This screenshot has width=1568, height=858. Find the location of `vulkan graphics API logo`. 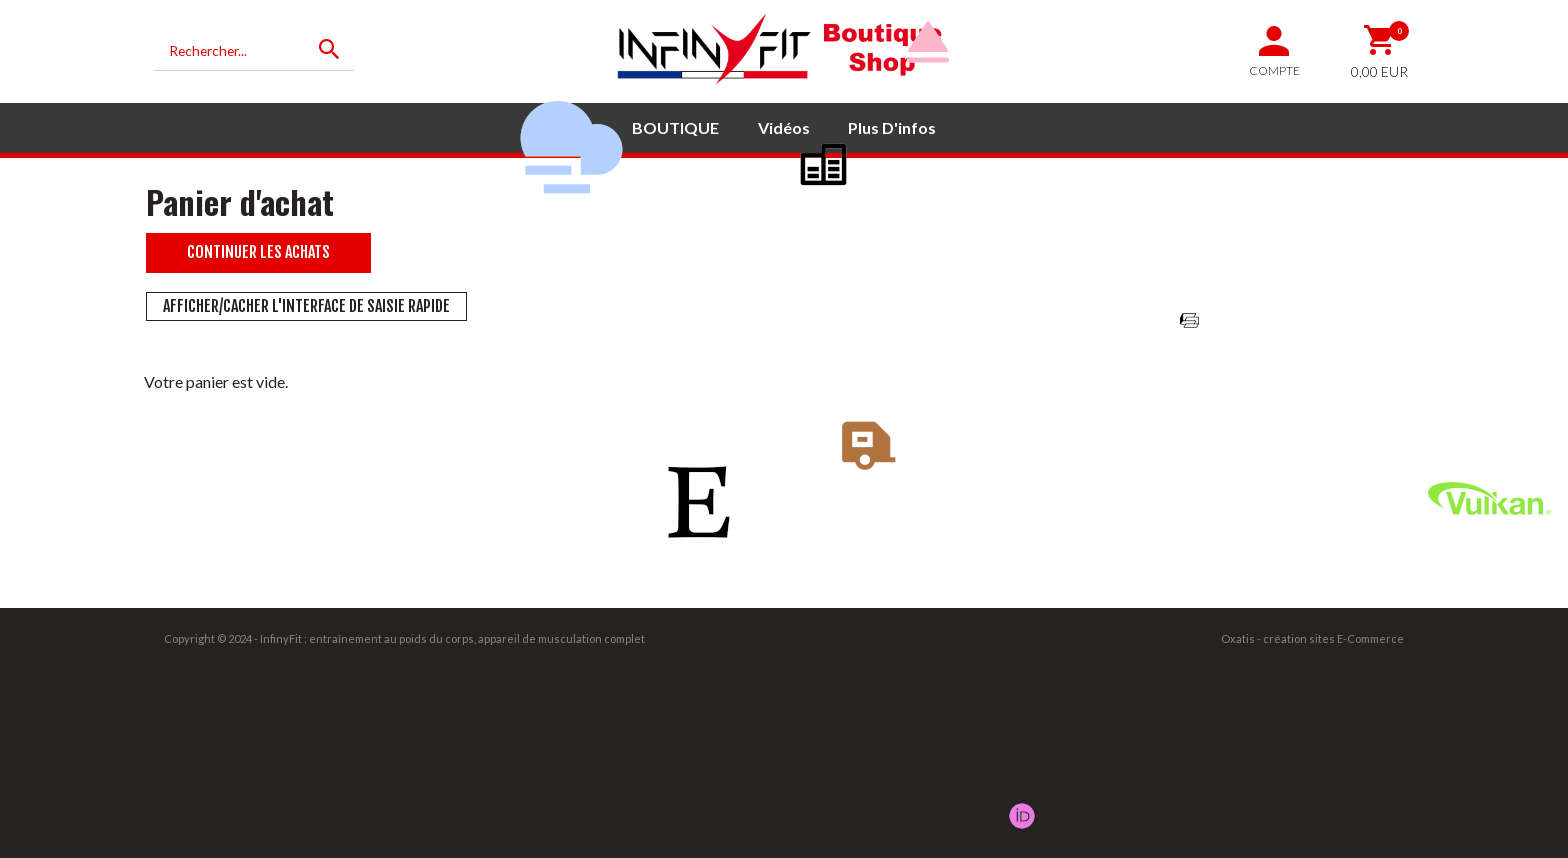

vulkan graphics API logo is located at coordinates (1489, 498).